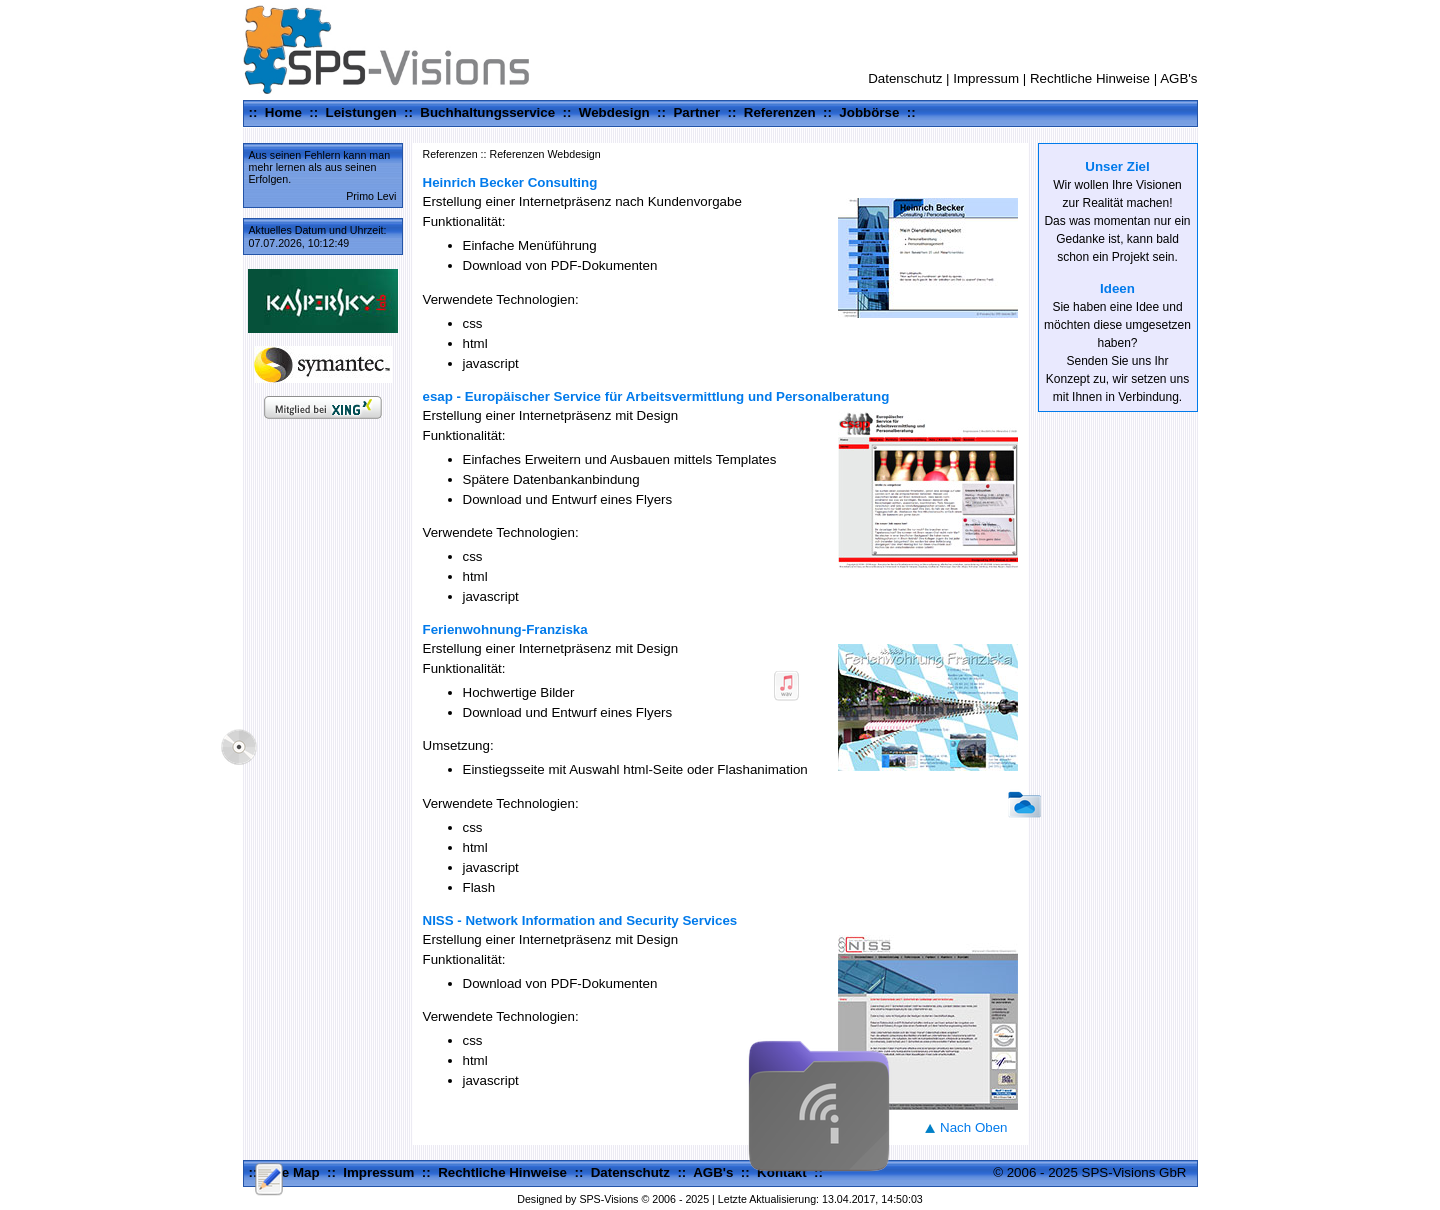 Image resolution: width=1440 pixels, height=1210 pixels. What do you see at coordinates (819, 1106) in the screenshot?
I see `open insync cloud sync folder` at bounding box center [819, 1106].